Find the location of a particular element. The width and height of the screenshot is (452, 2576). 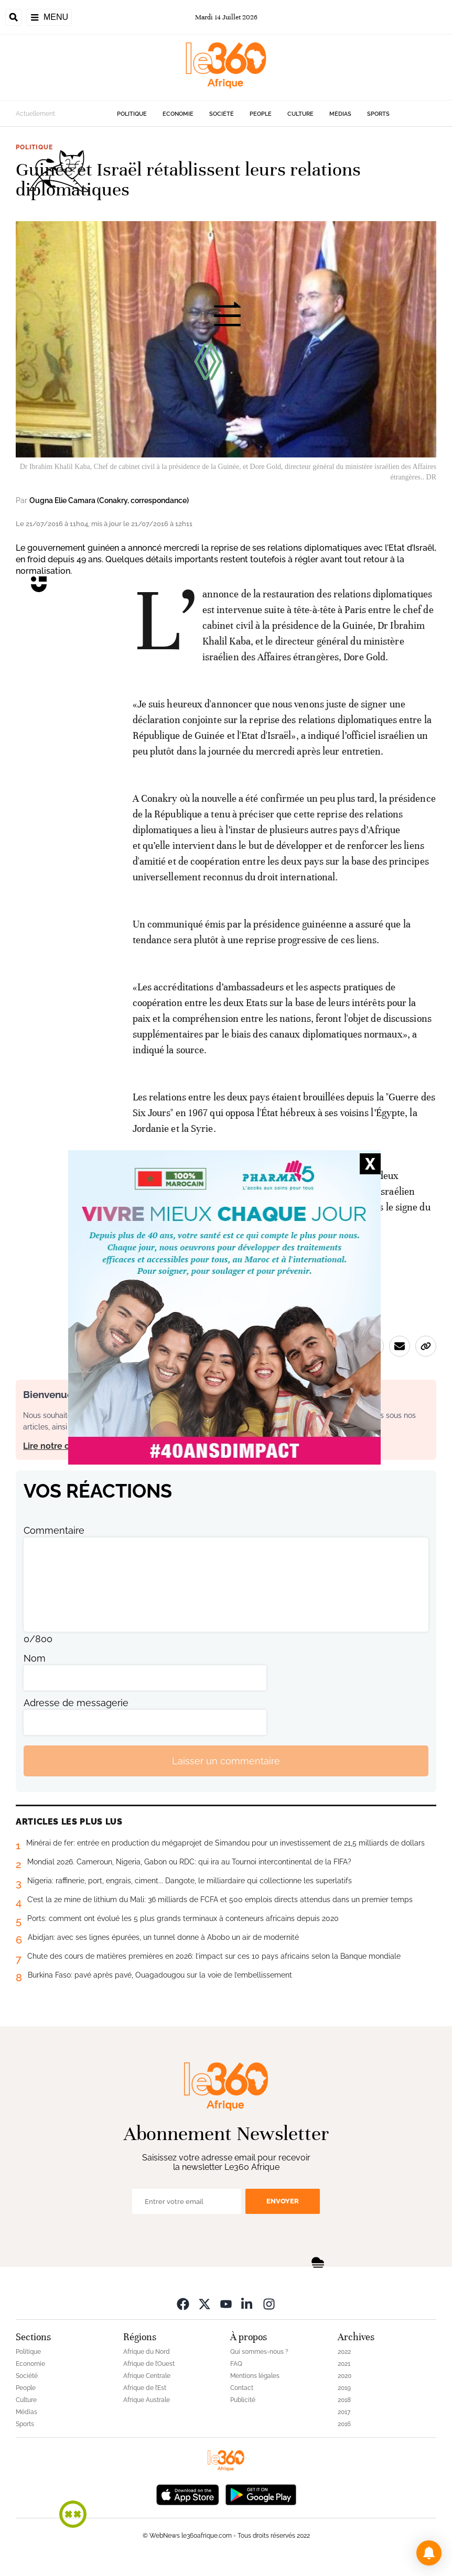

play items in sequential order is located at coordinates (227, 315).